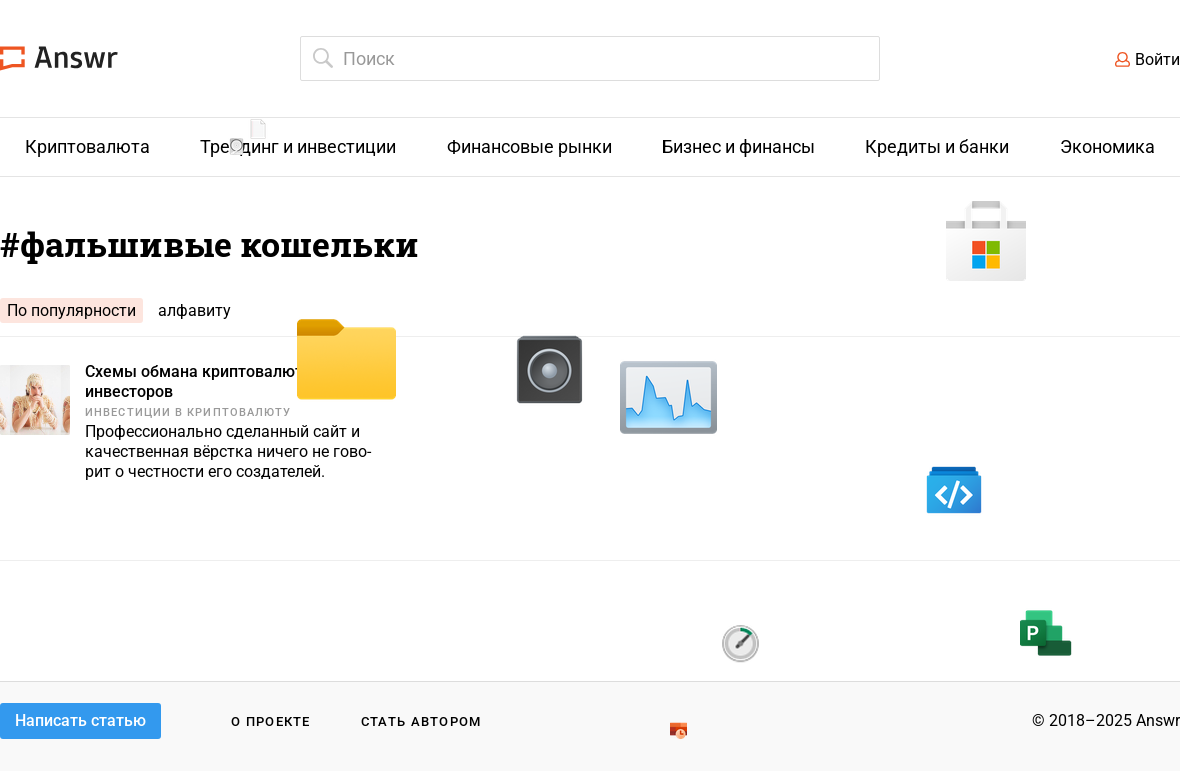 The image size is (1180, 771). Describe the element at coordinates (236, 146) in the screenshot. I see `open disk management utility` at that location.